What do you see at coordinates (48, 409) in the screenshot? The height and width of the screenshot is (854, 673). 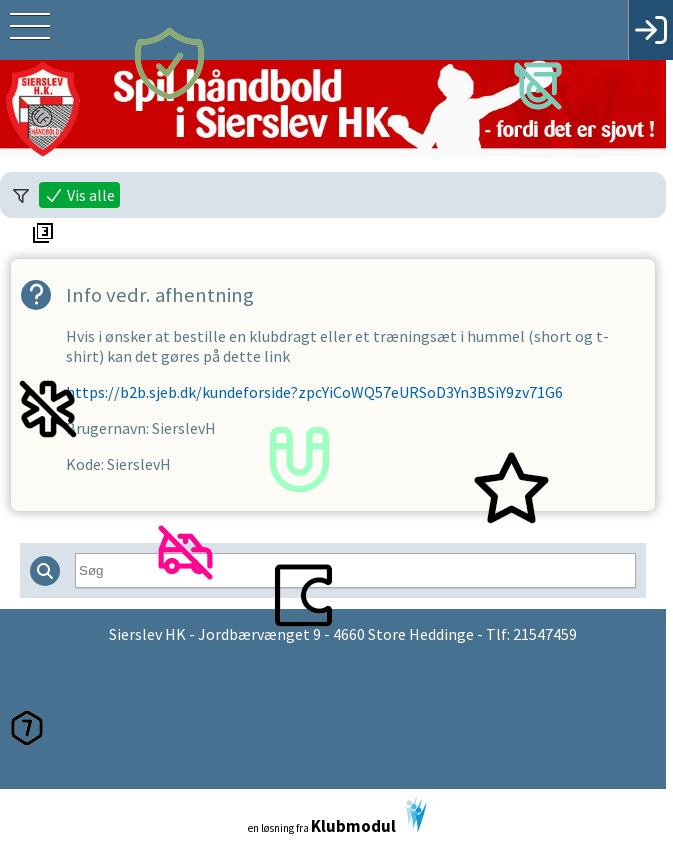 I see `medical services unavailable` at bounding box center [48, 409].